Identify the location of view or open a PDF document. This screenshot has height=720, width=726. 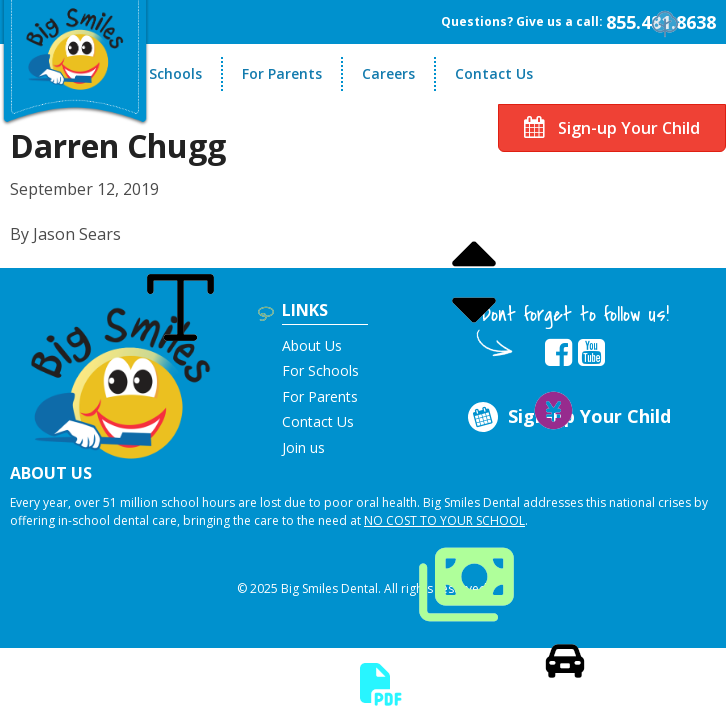
(380, 683).